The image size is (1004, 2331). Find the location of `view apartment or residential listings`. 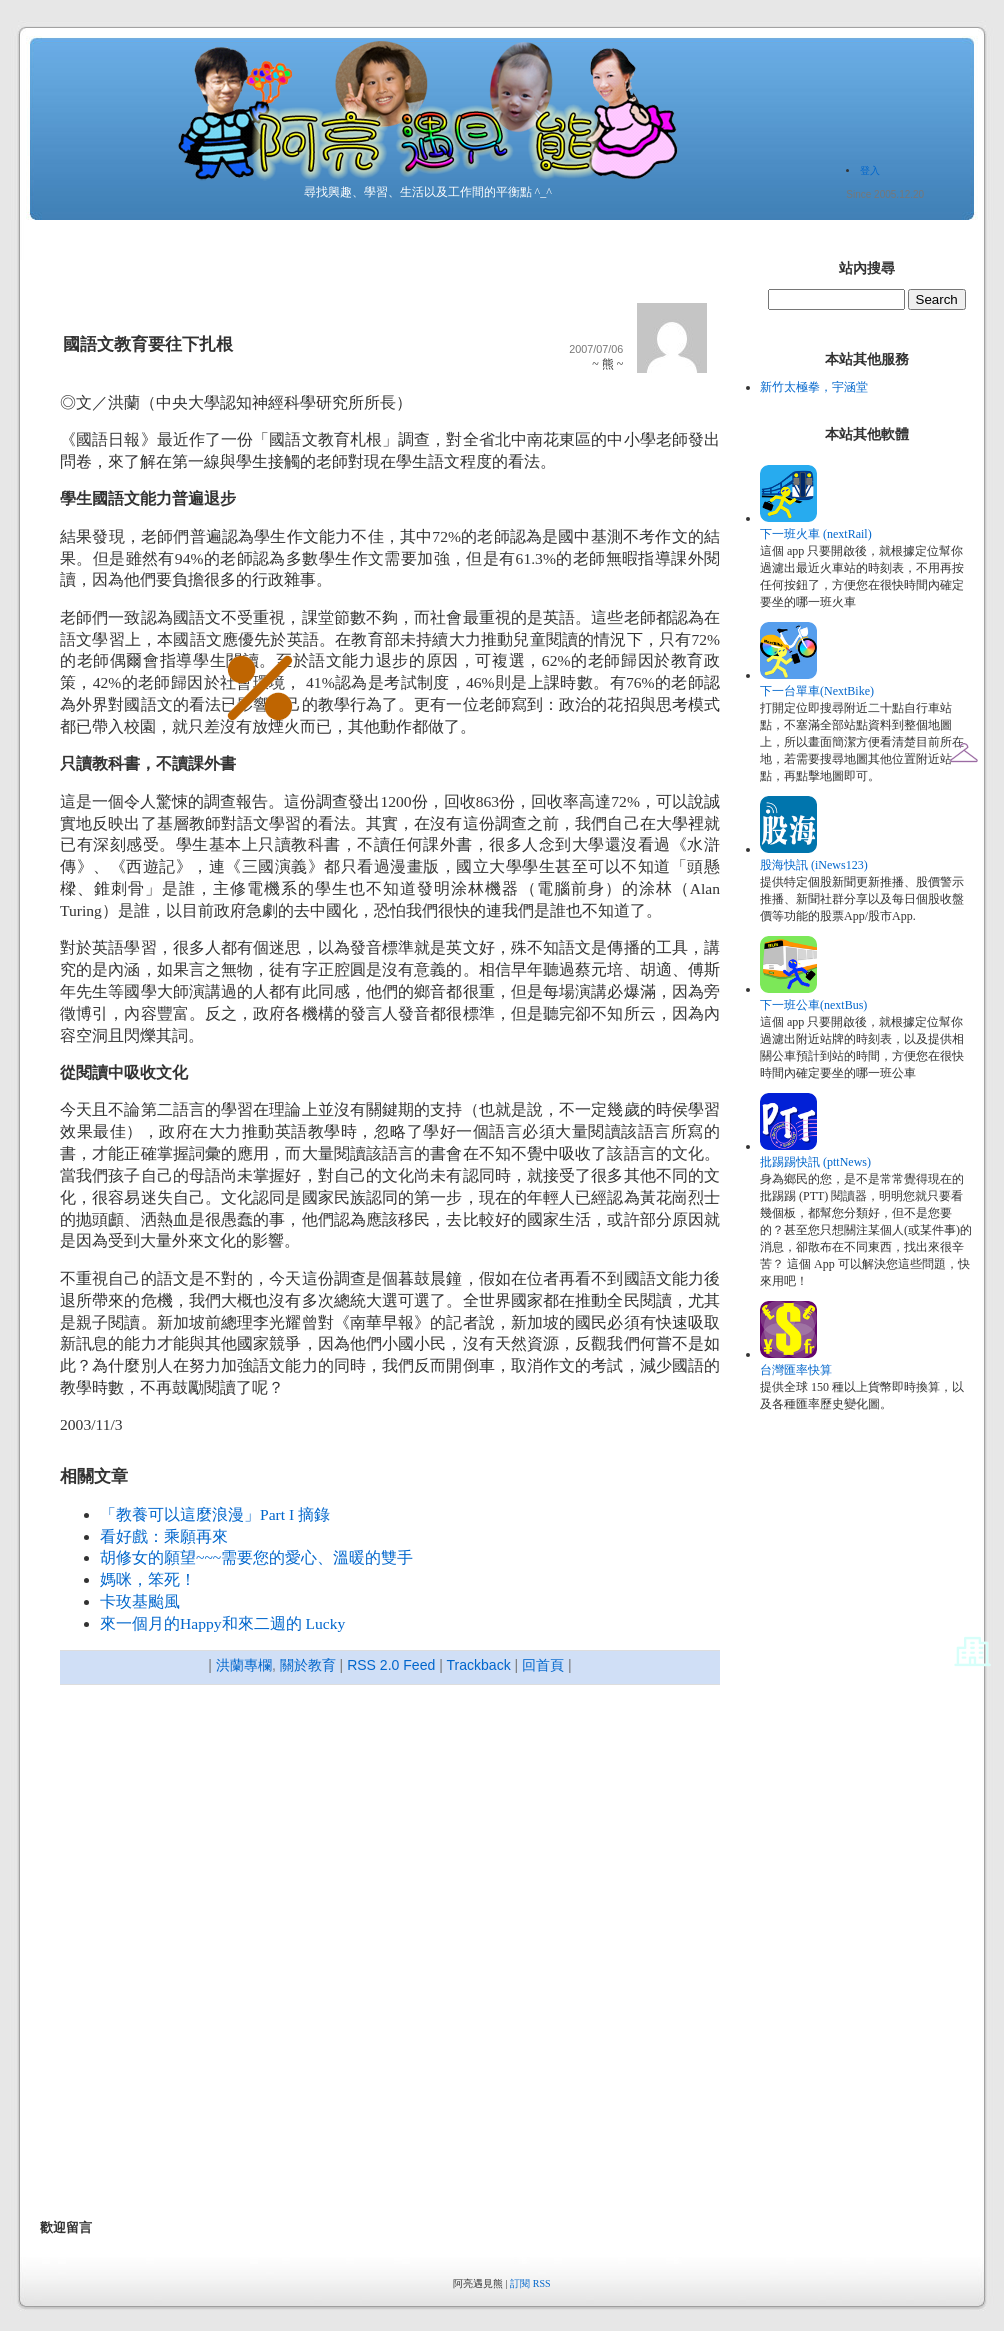

view apartment or residential listings is located at coordinates (972, 1651).